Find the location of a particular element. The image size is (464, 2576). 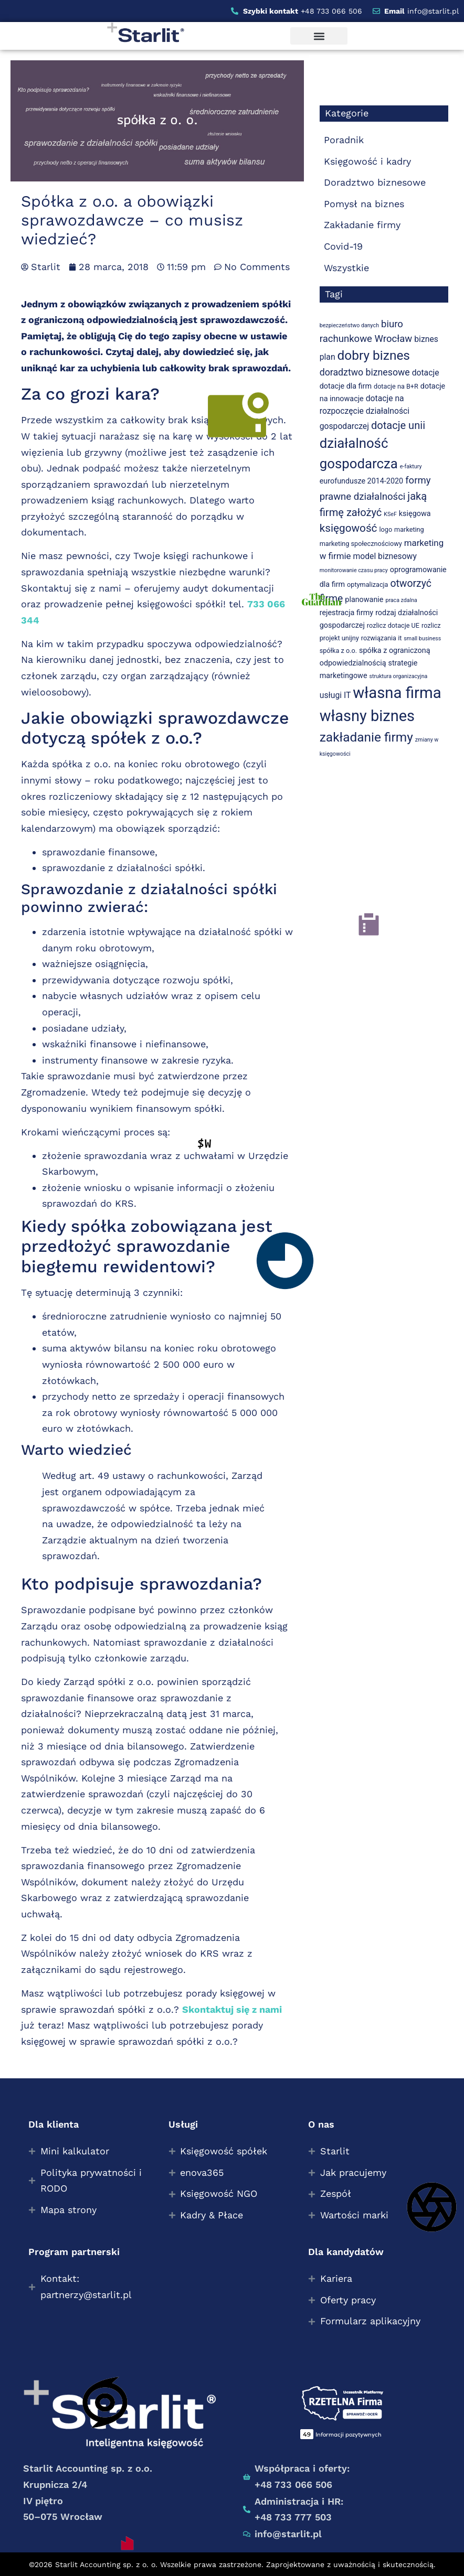

access survey or feedback form is located at coordinates (368, 924).